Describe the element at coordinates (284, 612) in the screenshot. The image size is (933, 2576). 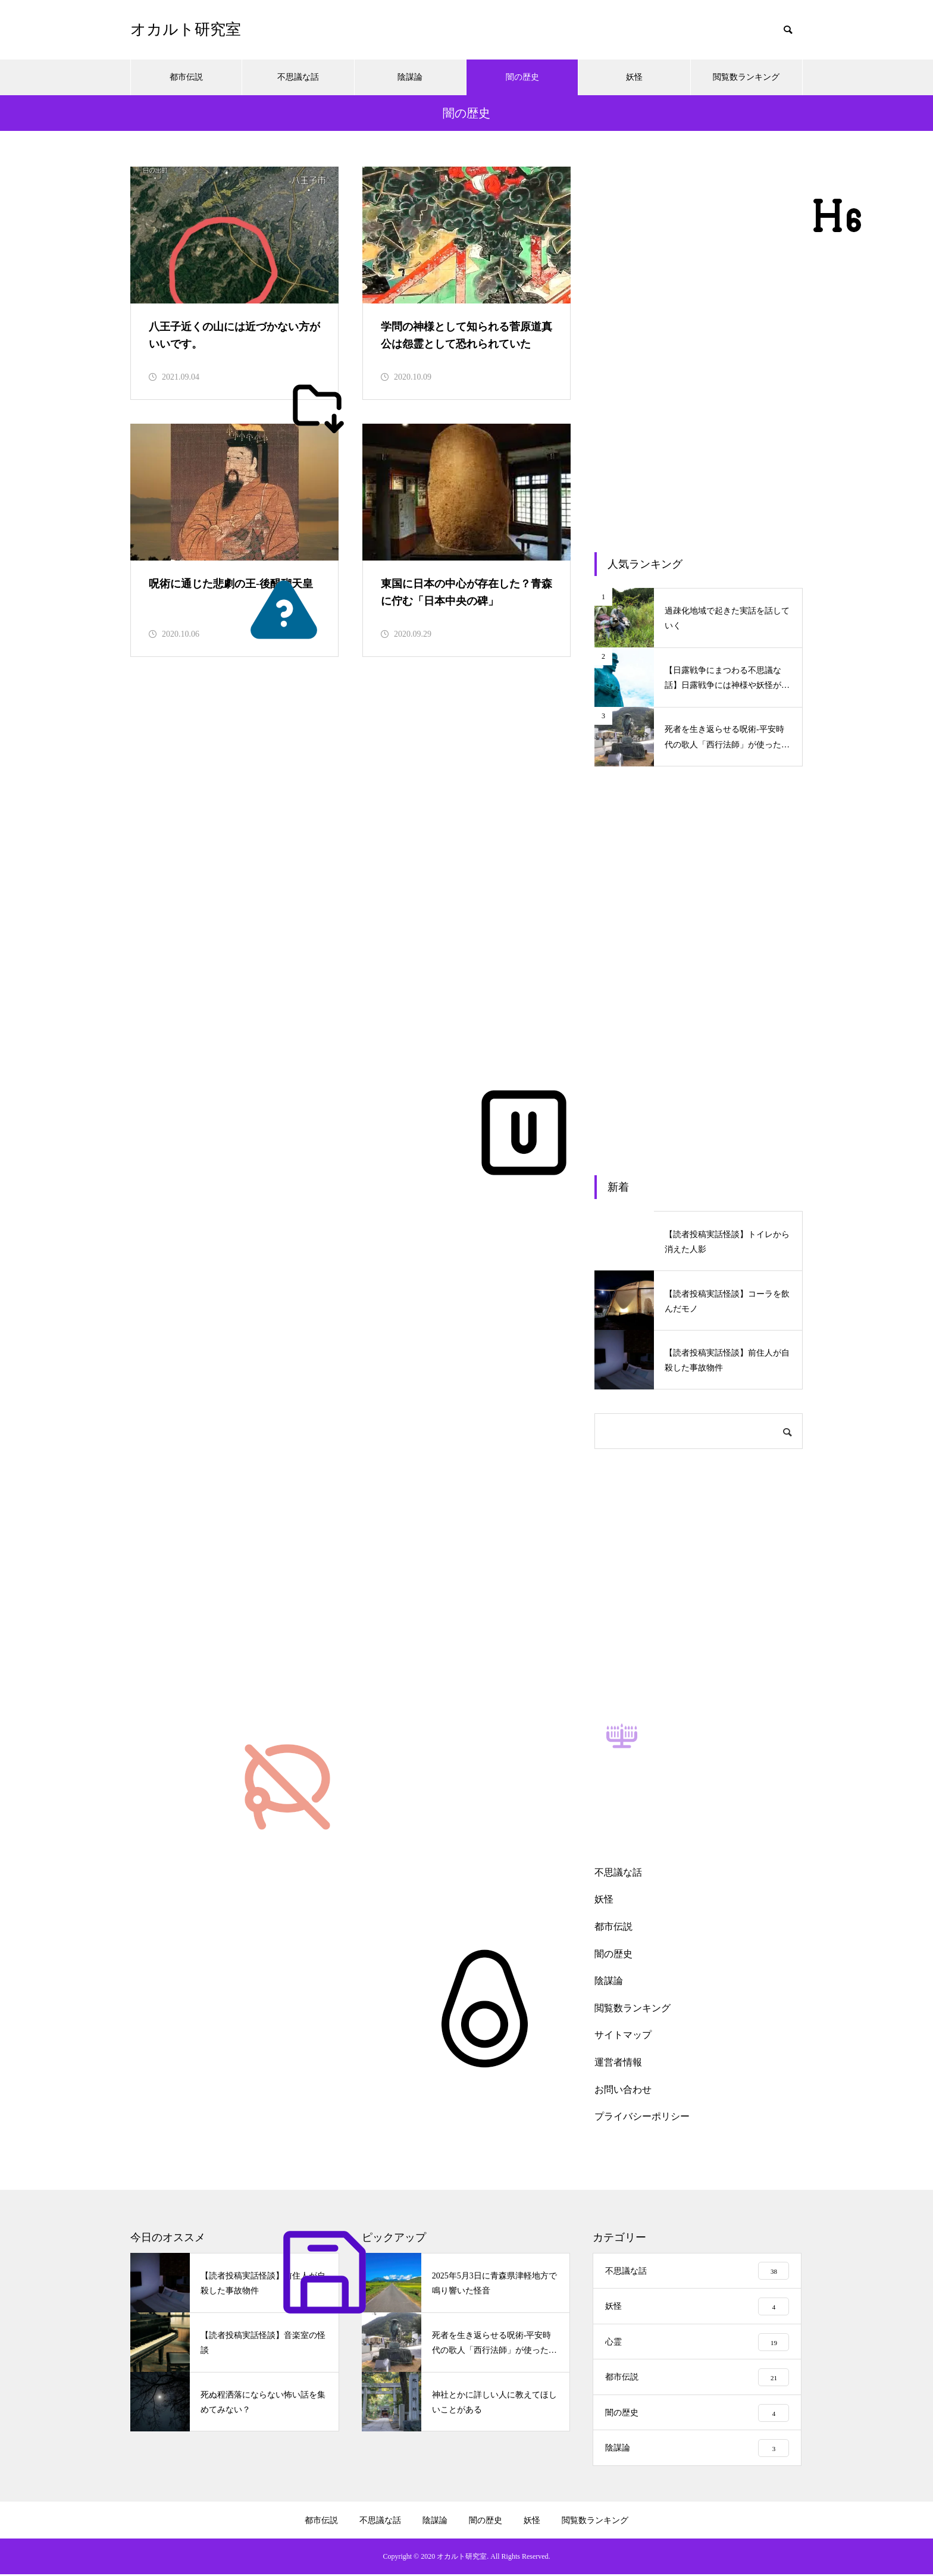
I see `indicates a warning or caution that requires attention` at that location.